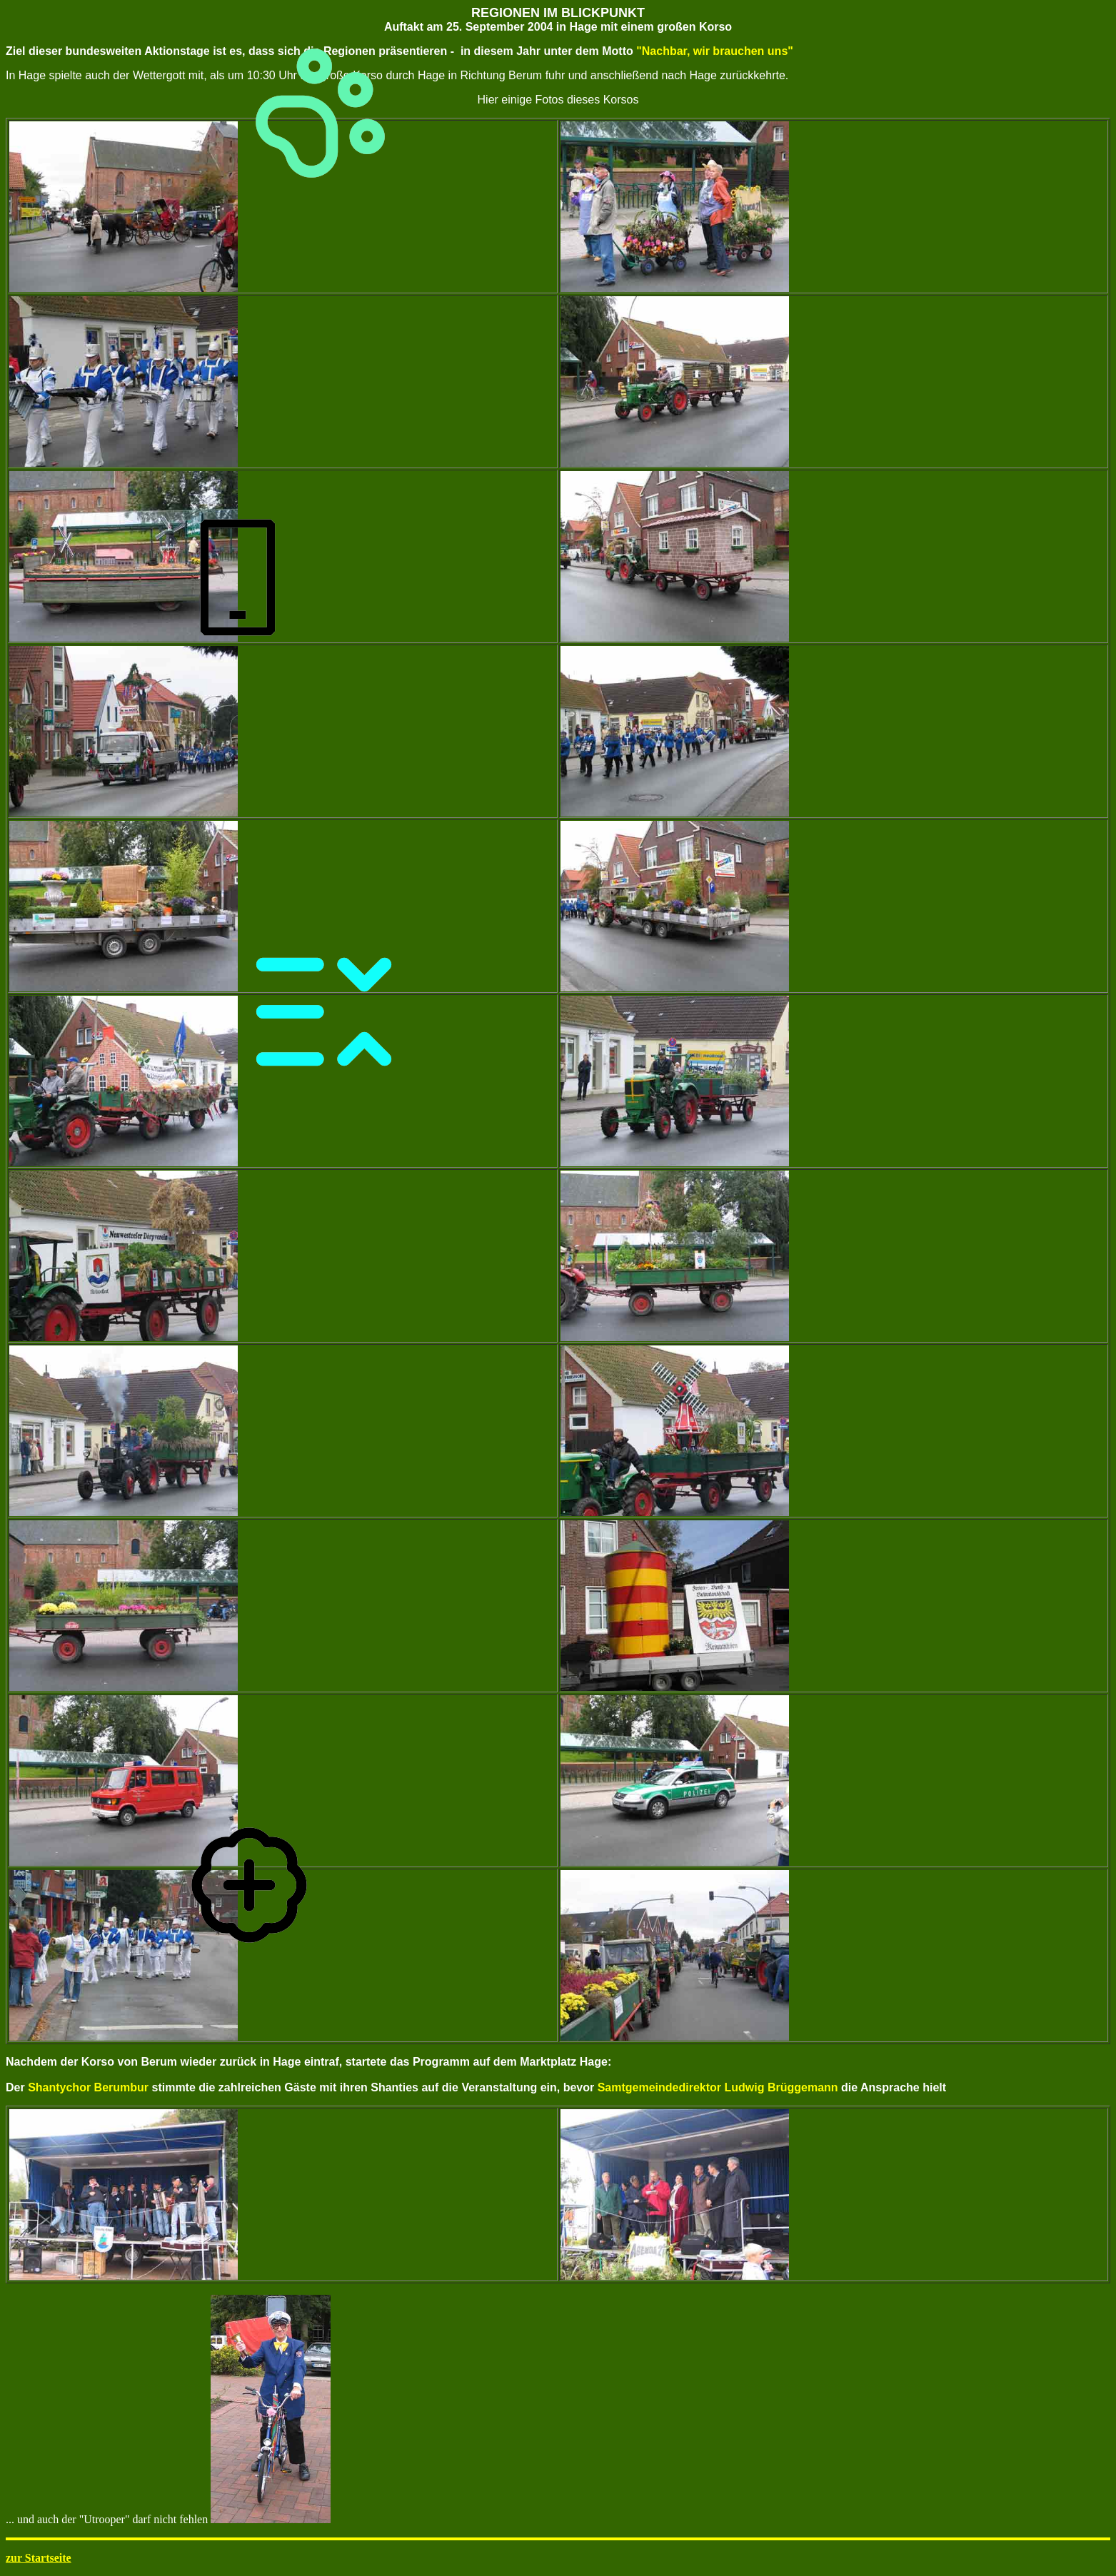  Describe the element at coordinates (323, 1011) in the screenshot. I see `collapse or expand all list items` at that location.